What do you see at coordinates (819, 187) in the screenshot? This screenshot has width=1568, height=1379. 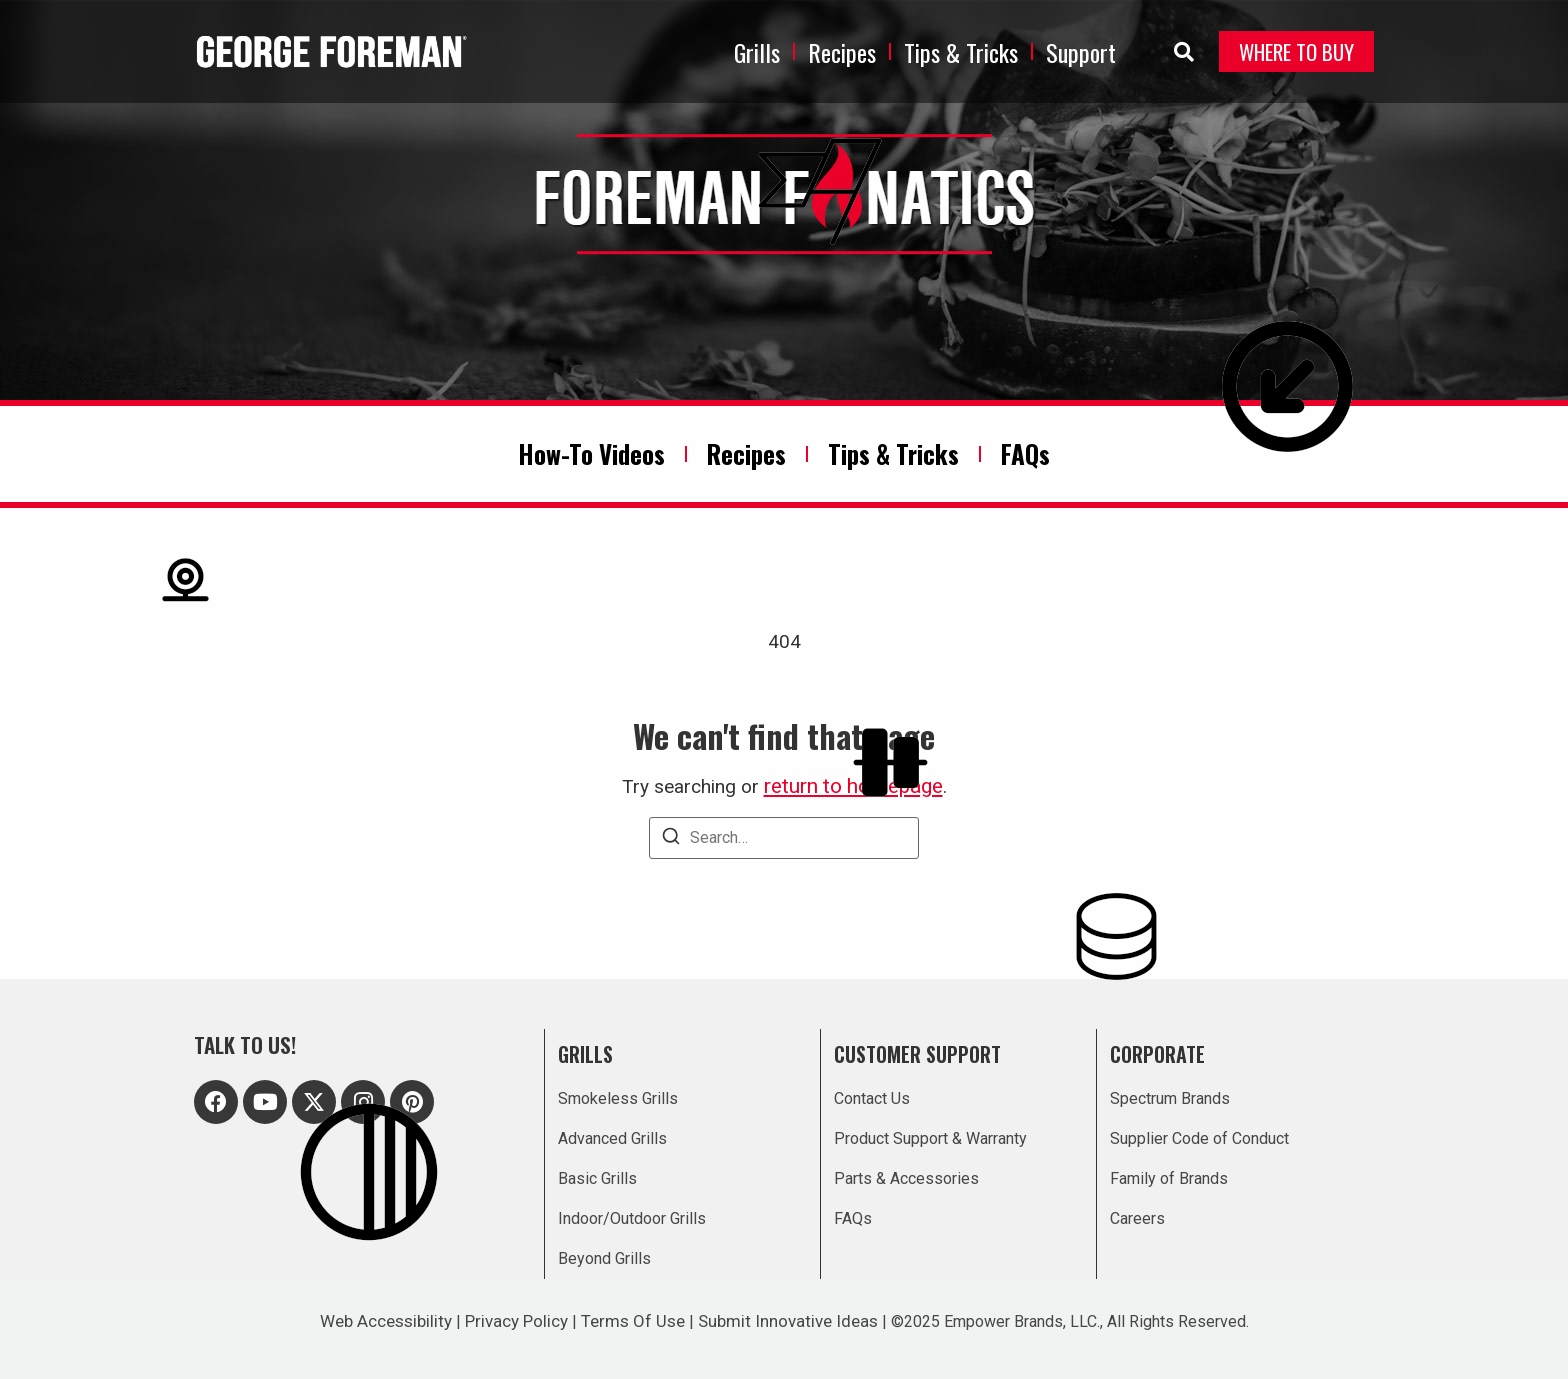 I see `flag or bookmark an item` at bounding box center [819, 187].